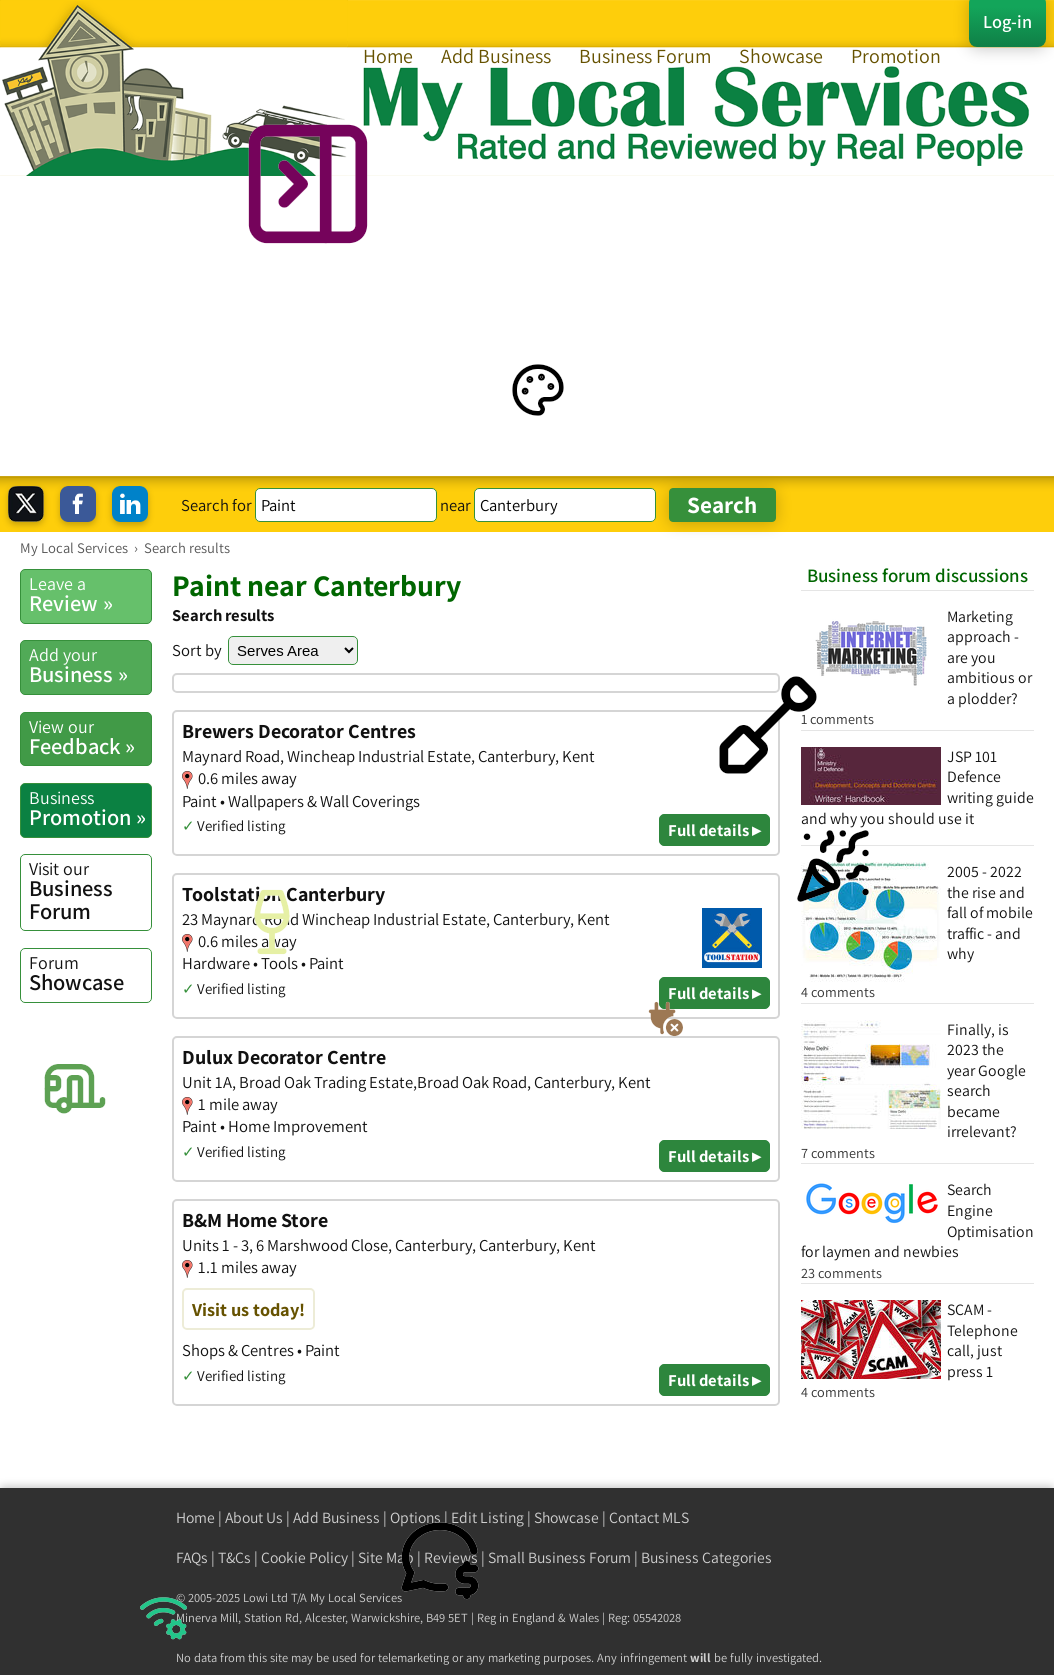  Describe the element at coordinates (768, 725) in the screenshot. I see `access gardening or landscaping tools` at that location.